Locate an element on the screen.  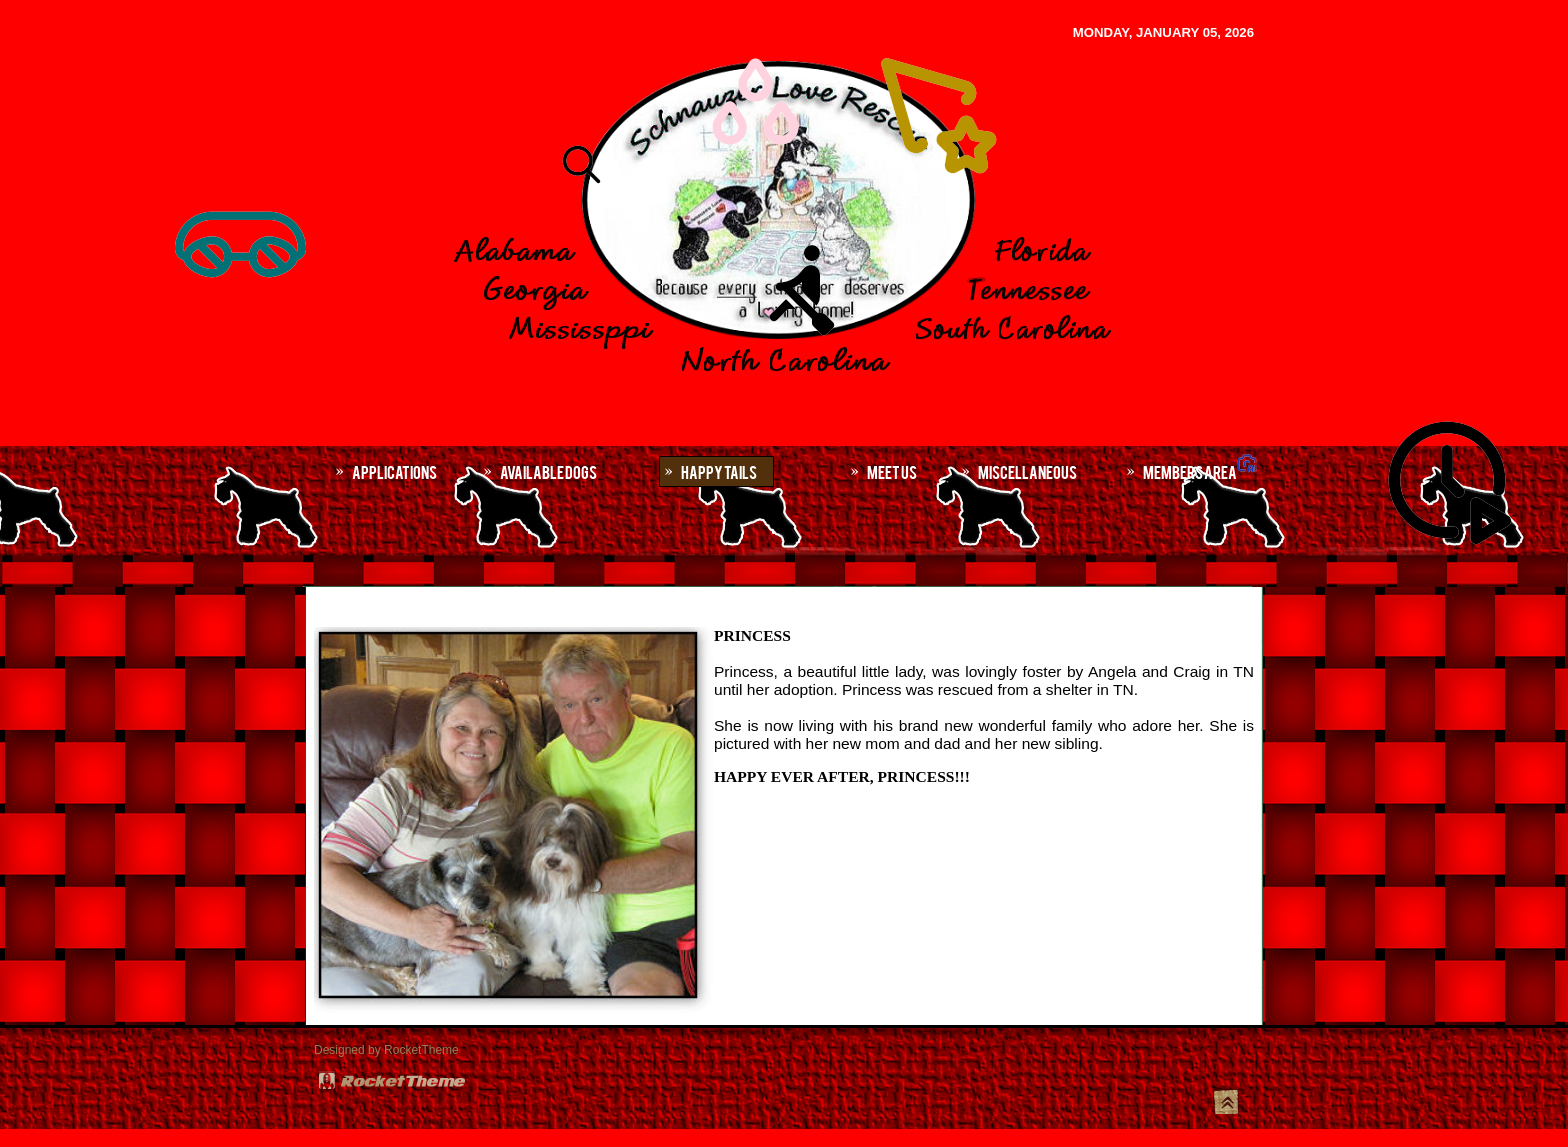
add cursor action to favorites is located at coordinates (933, 110).